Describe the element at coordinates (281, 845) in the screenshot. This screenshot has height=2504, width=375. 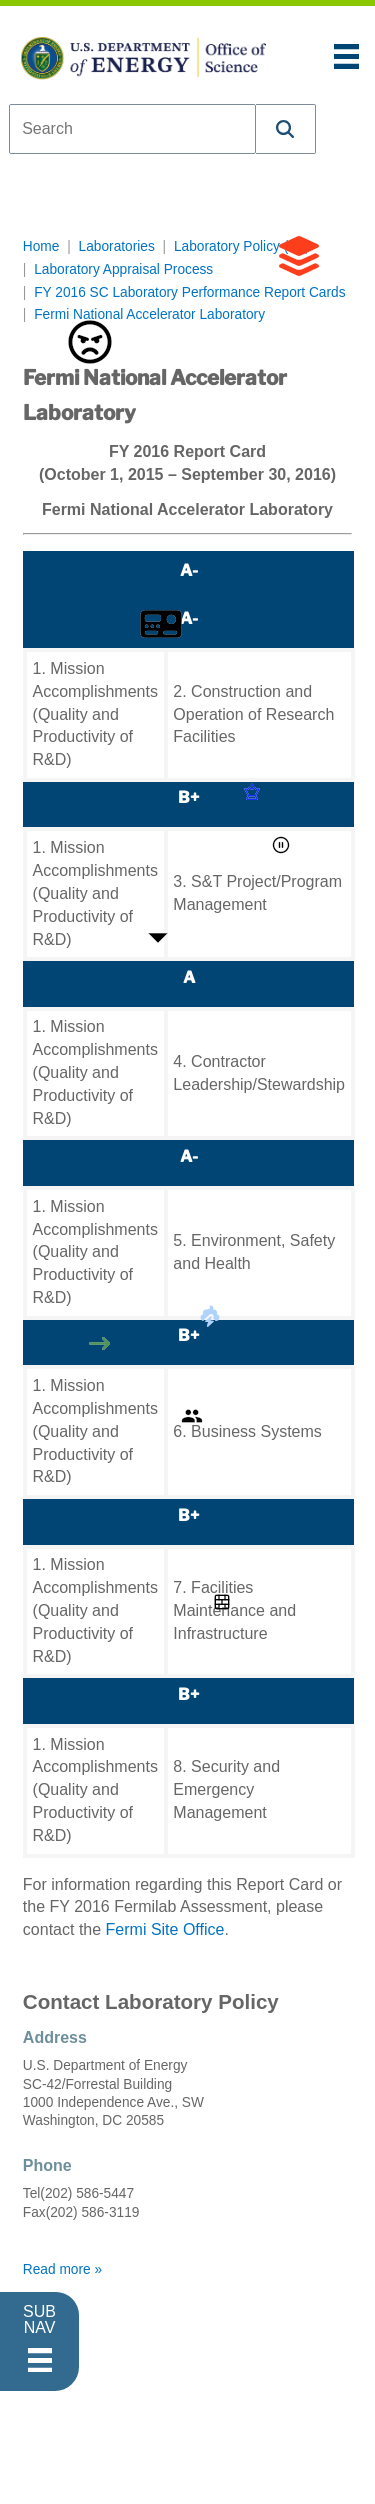
I see `pause media playback` at that location.